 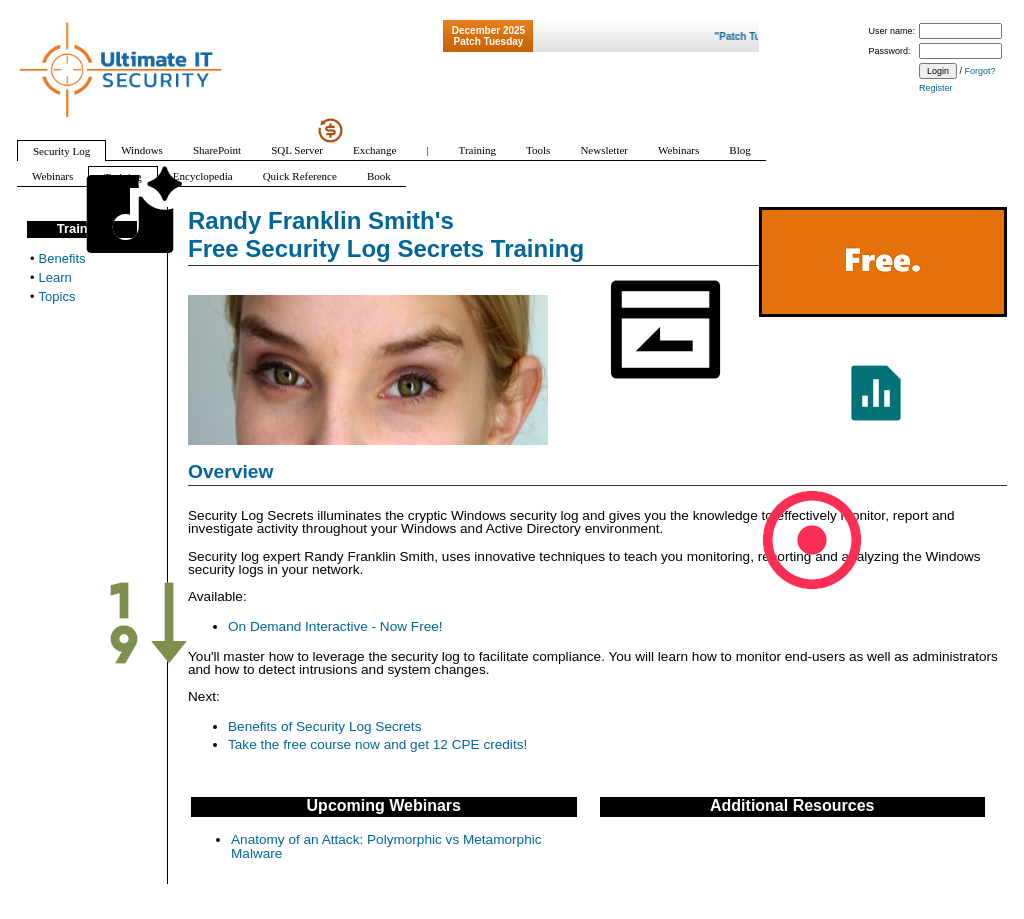 What do you see at coordinates (142, 623) in the screenshot?
I see `sort numbers in ascending order` at bounding box center [142, 623].